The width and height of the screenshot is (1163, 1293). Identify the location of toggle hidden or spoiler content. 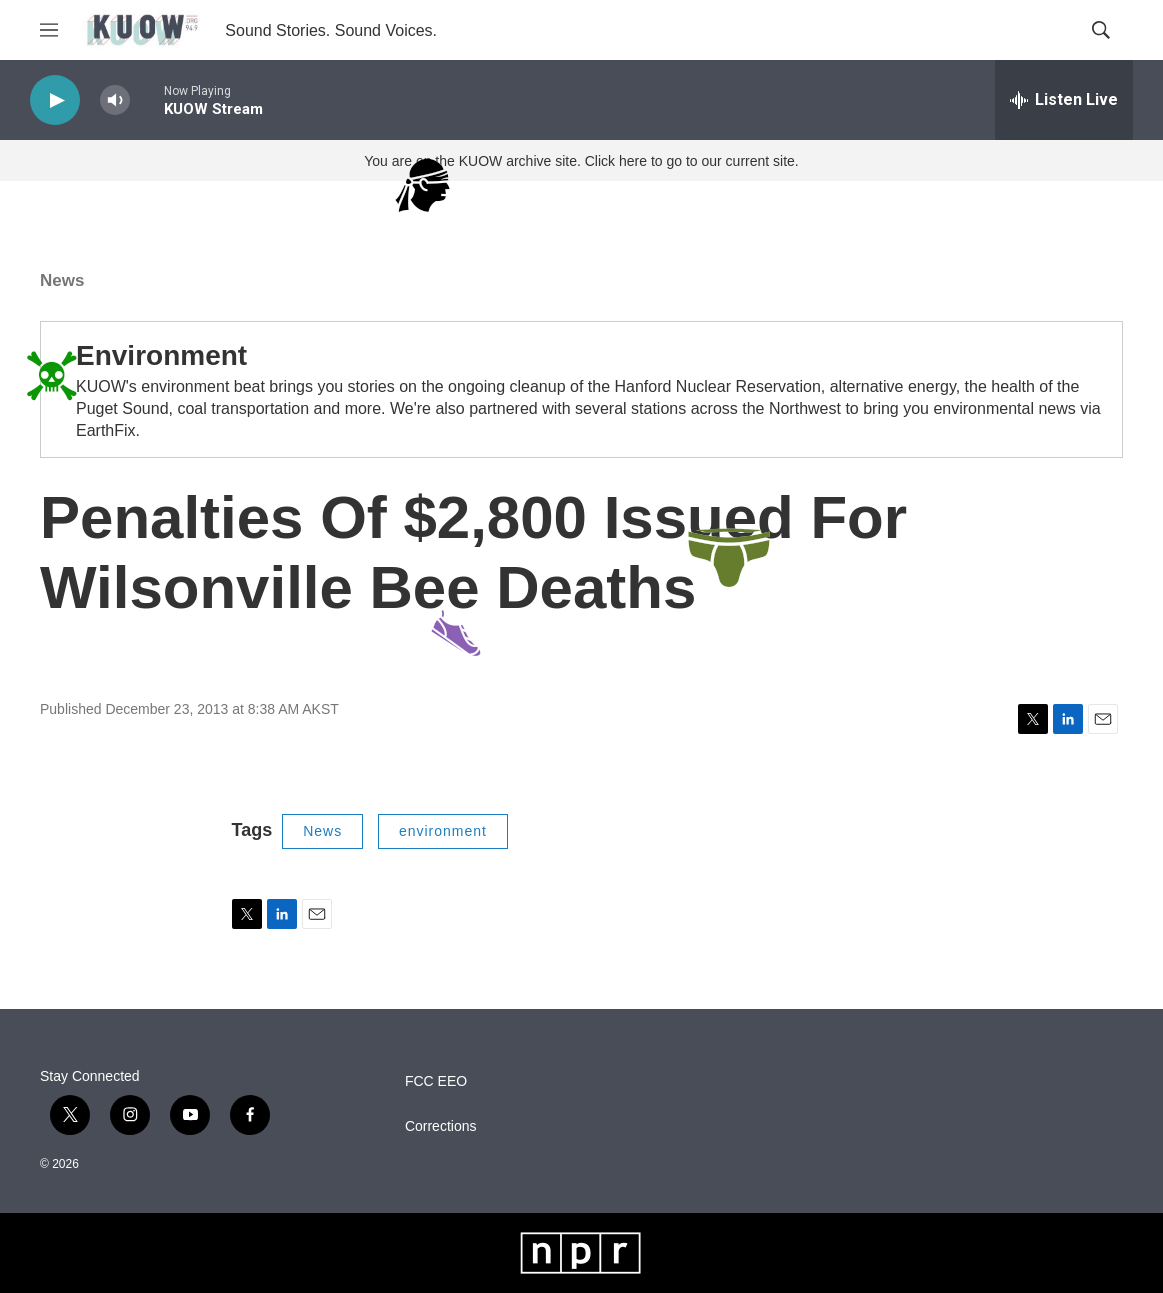
(422, 185).